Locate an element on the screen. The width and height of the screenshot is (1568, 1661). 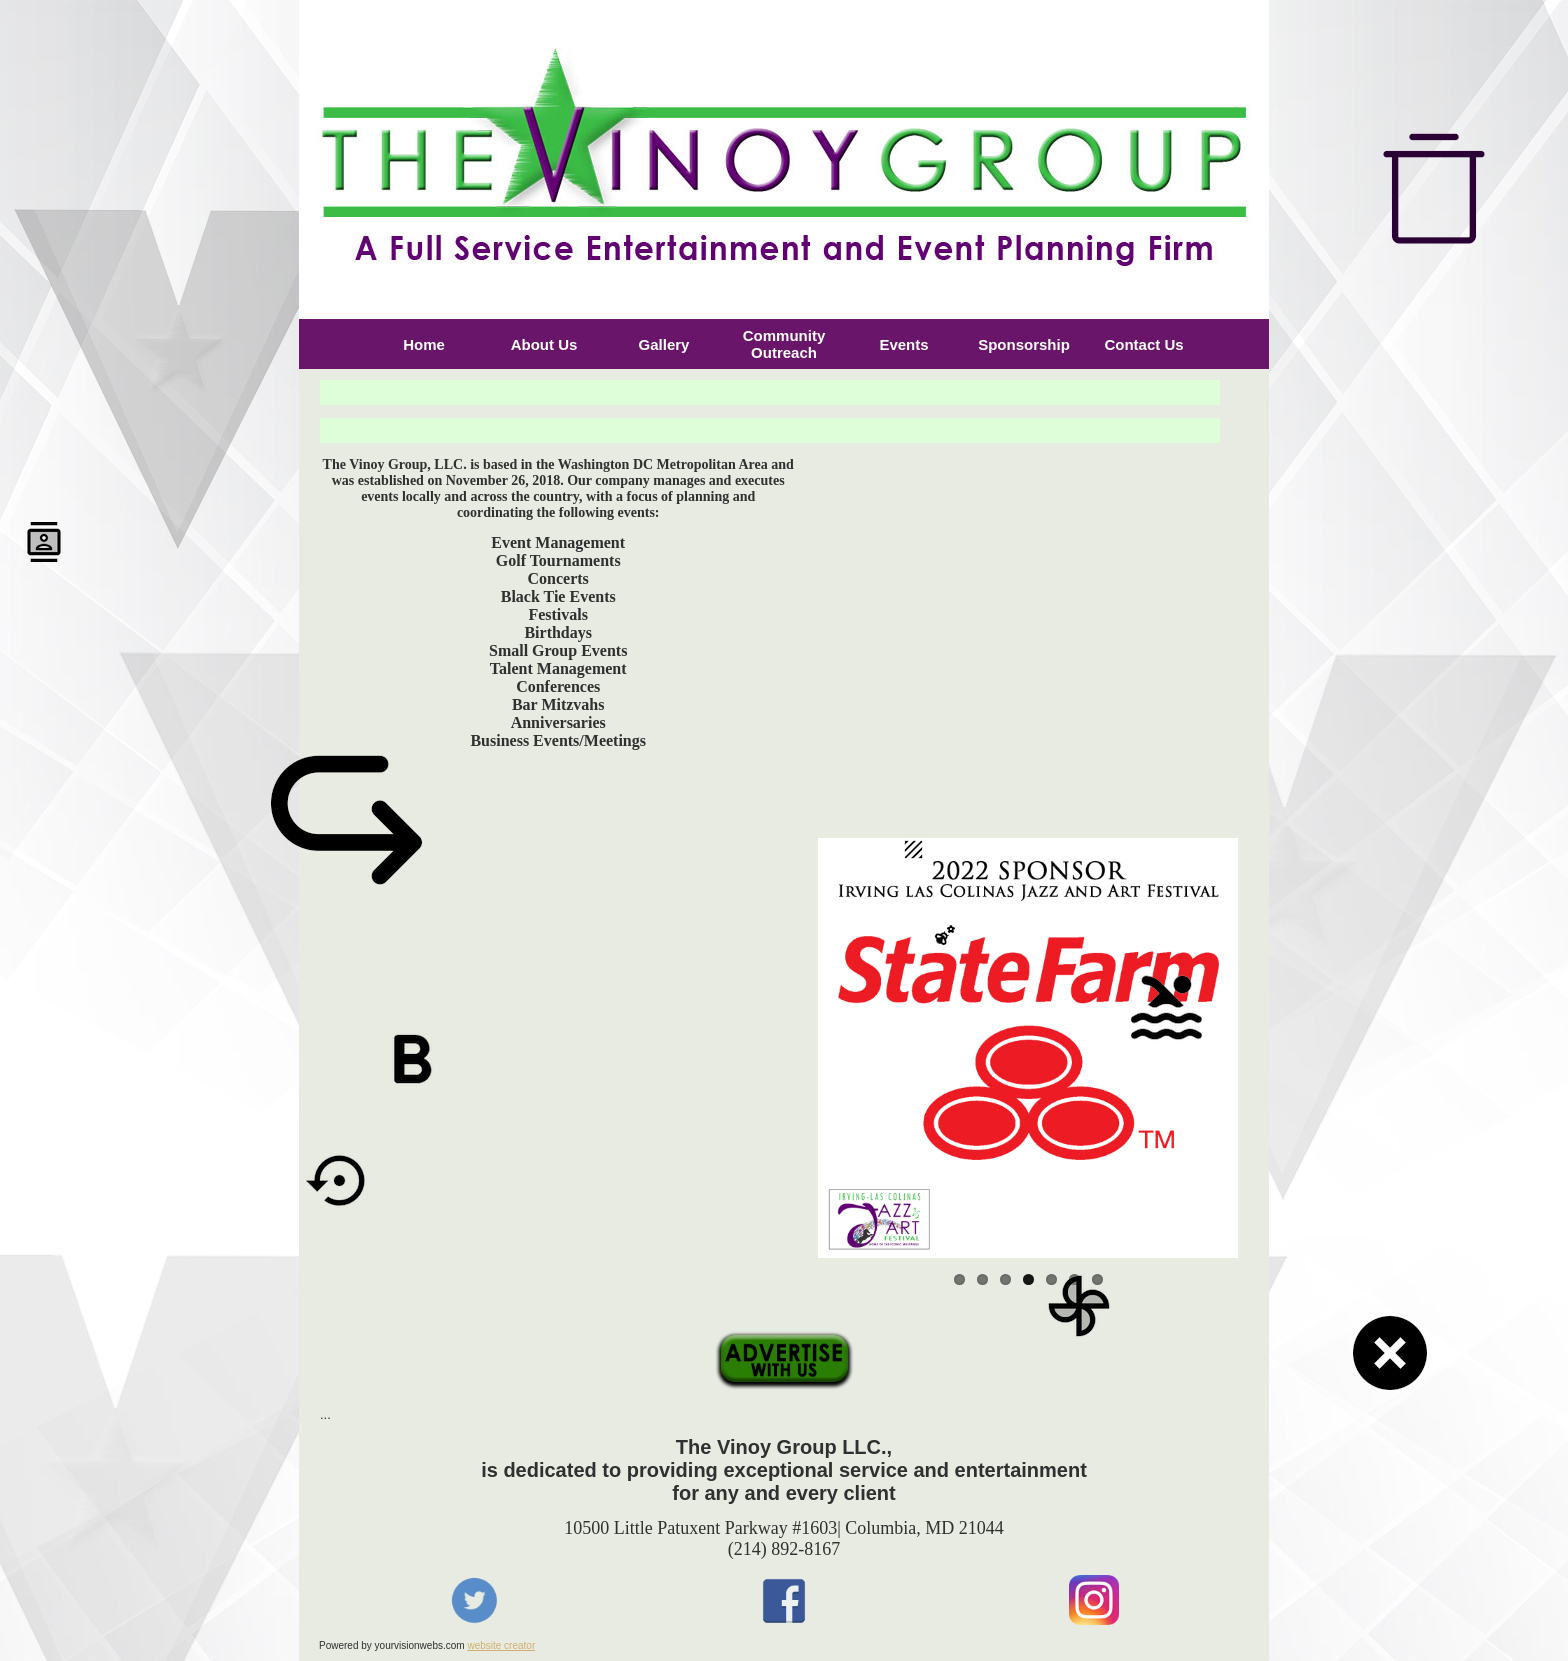
delete this item is located at coordinates (1434, 193).